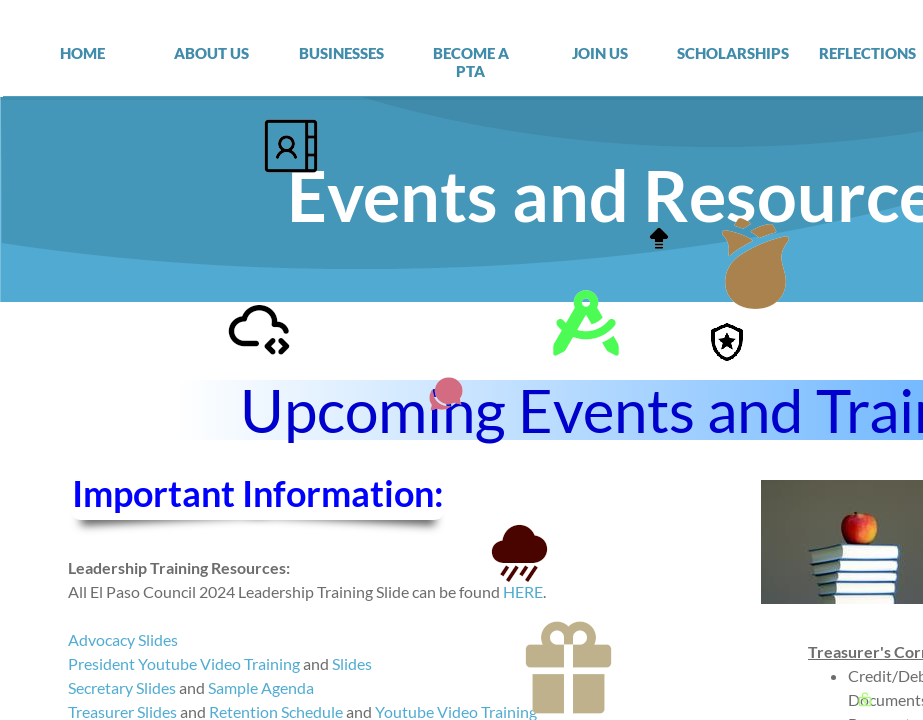  I want to click on select a rose or flower emoji, so click(755, 263).